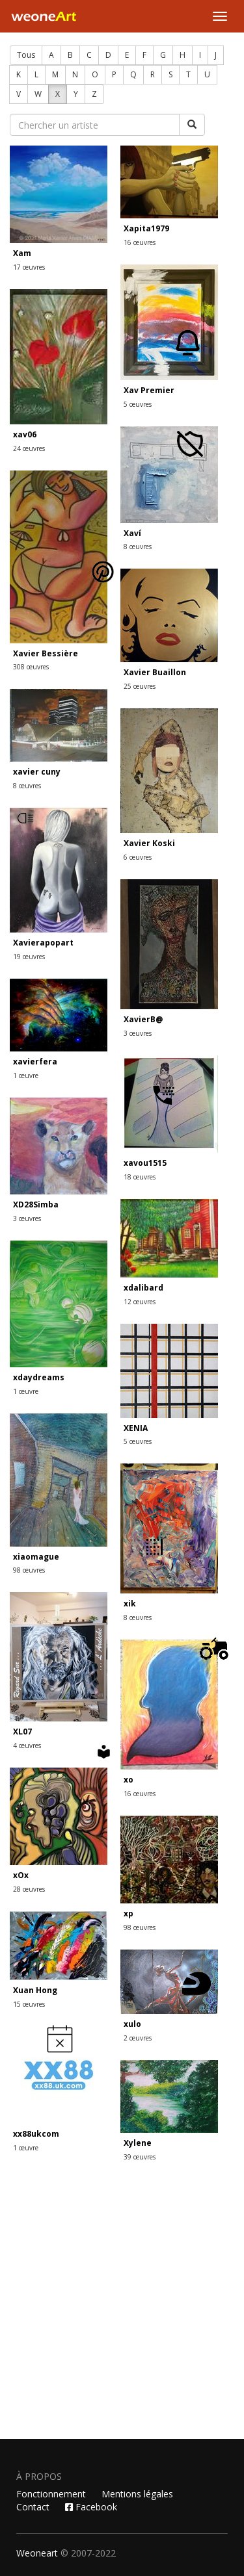 The height and width of the screenshot is (2576, 244). Describe the element at coordinates (163, 1095) in the screenshot. I see `access TTY/TDD accessibility calling features` at that location.